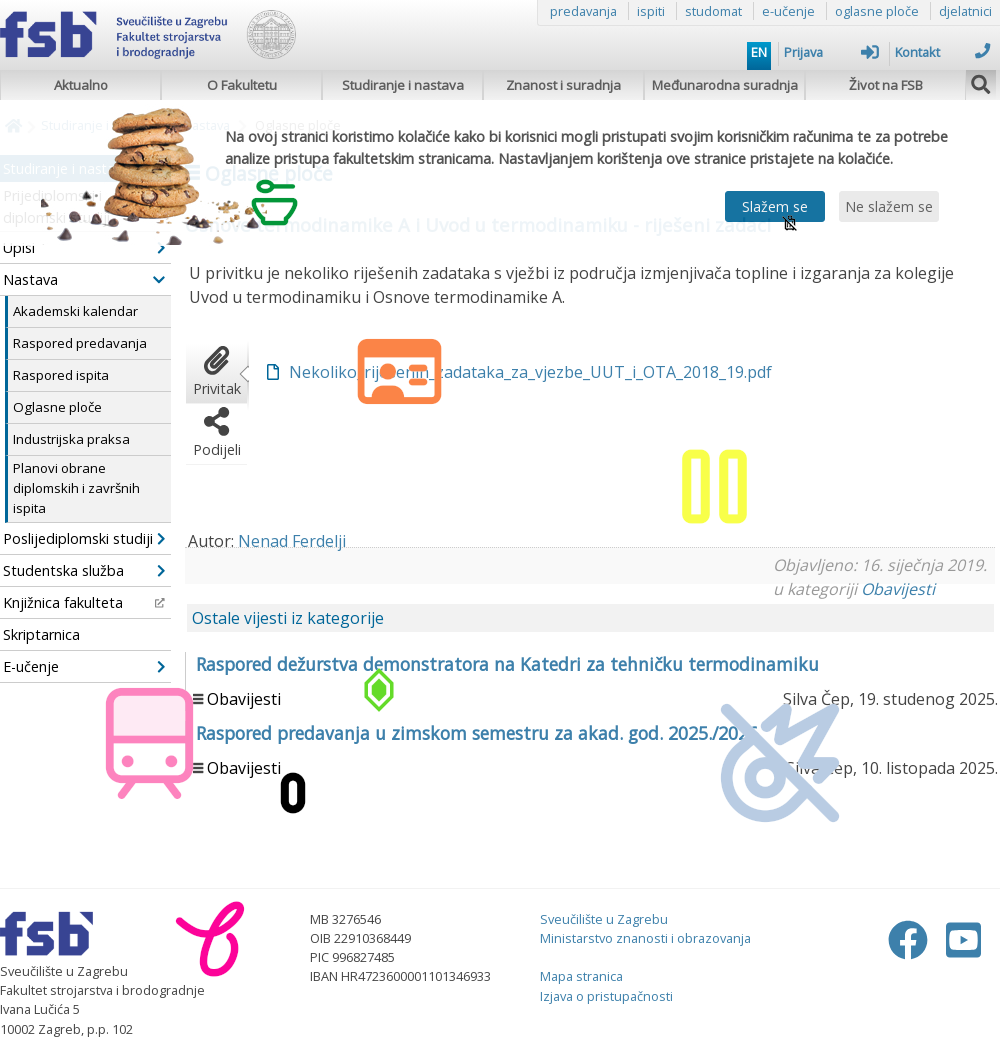  I want to click on access train schedules or rail services, so click(149, 739).